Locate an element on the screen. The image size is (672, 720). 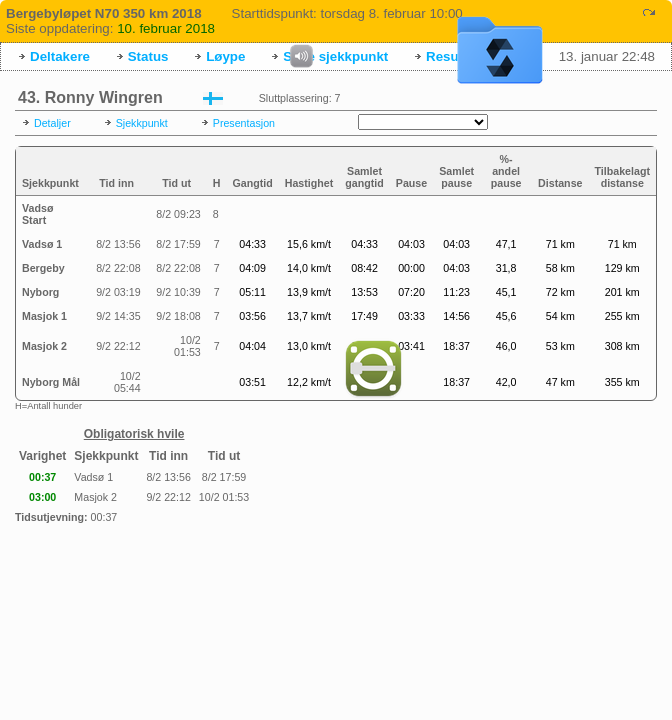
open LibreCAD application is located at coordinates (373, 368).